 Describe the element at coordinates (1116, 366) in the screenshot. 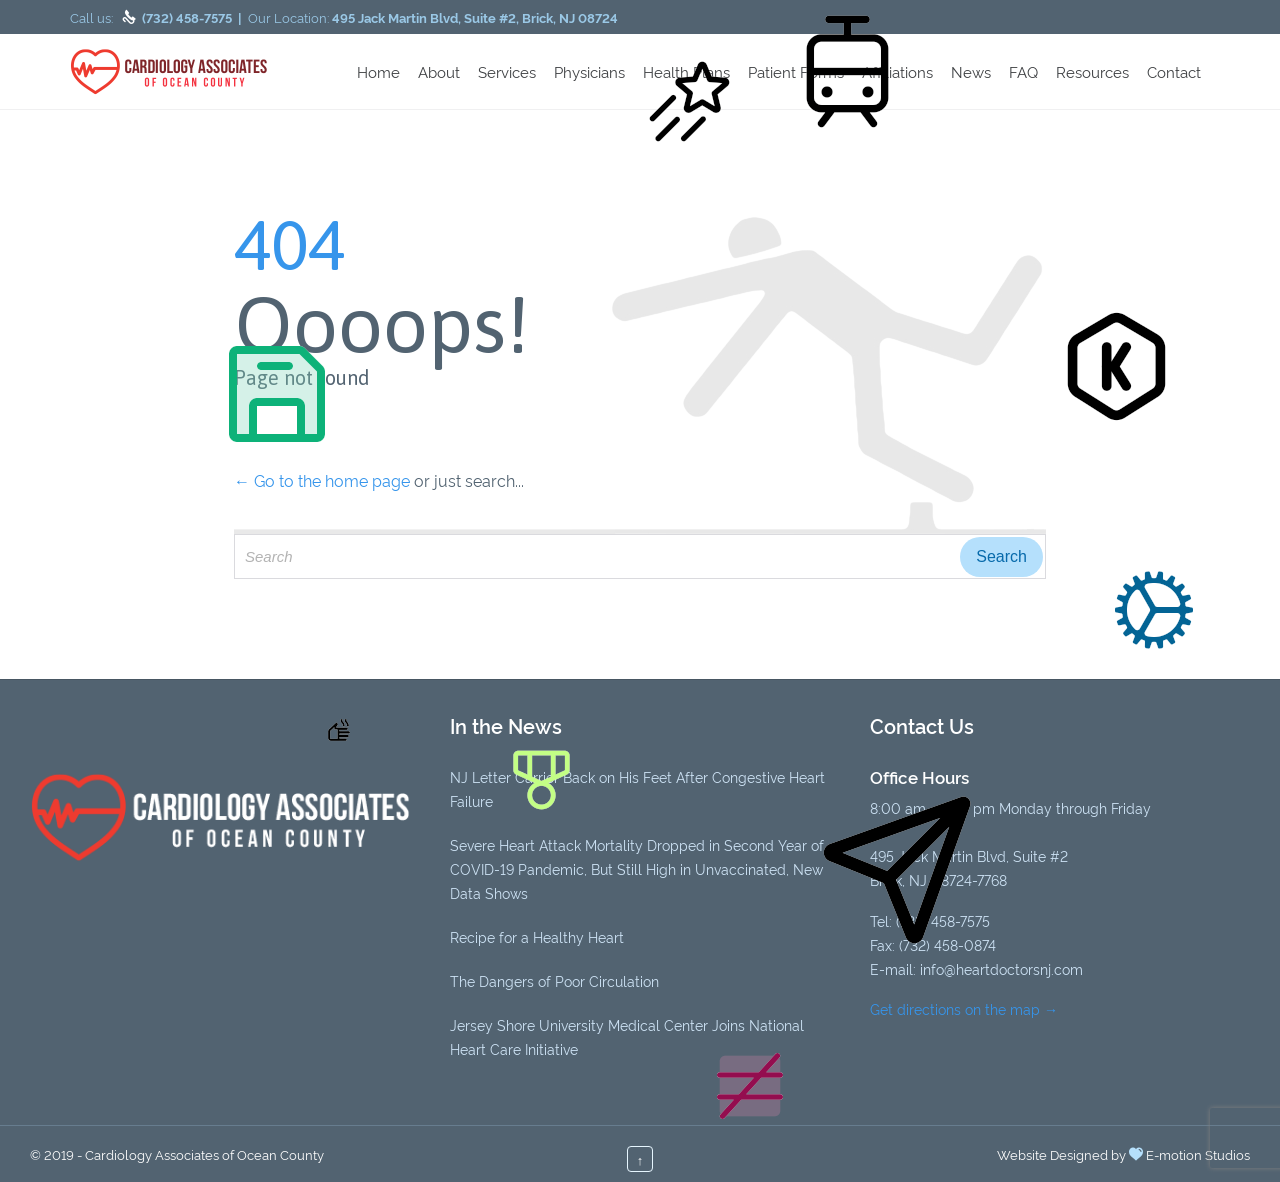

I see `indicates a keyboard shortcut or hotkey` at that location.